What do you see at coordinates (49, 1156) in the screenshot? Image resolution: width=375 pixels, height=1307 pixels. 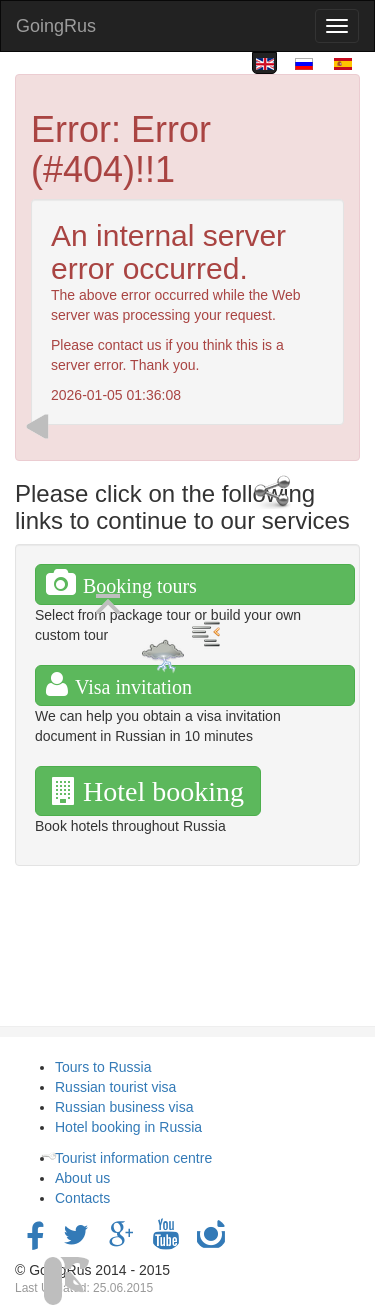 I see `enter password to continue` at bounding box center [49, 1156].